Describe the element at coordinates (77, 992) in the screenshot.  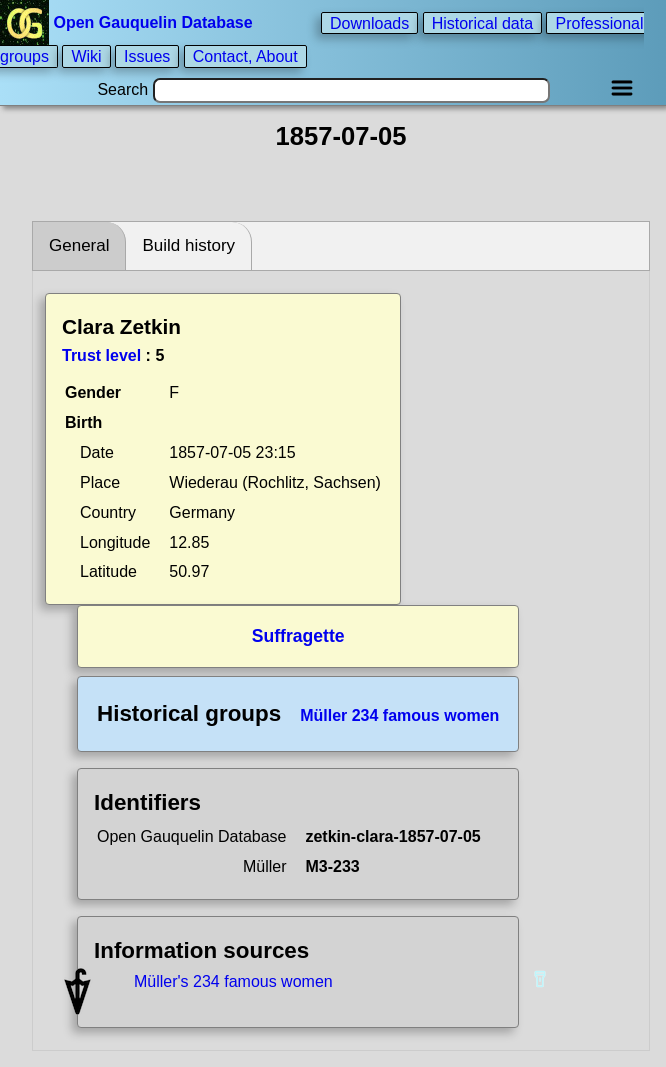
I see `indicates rainy weather conditions` at that location.